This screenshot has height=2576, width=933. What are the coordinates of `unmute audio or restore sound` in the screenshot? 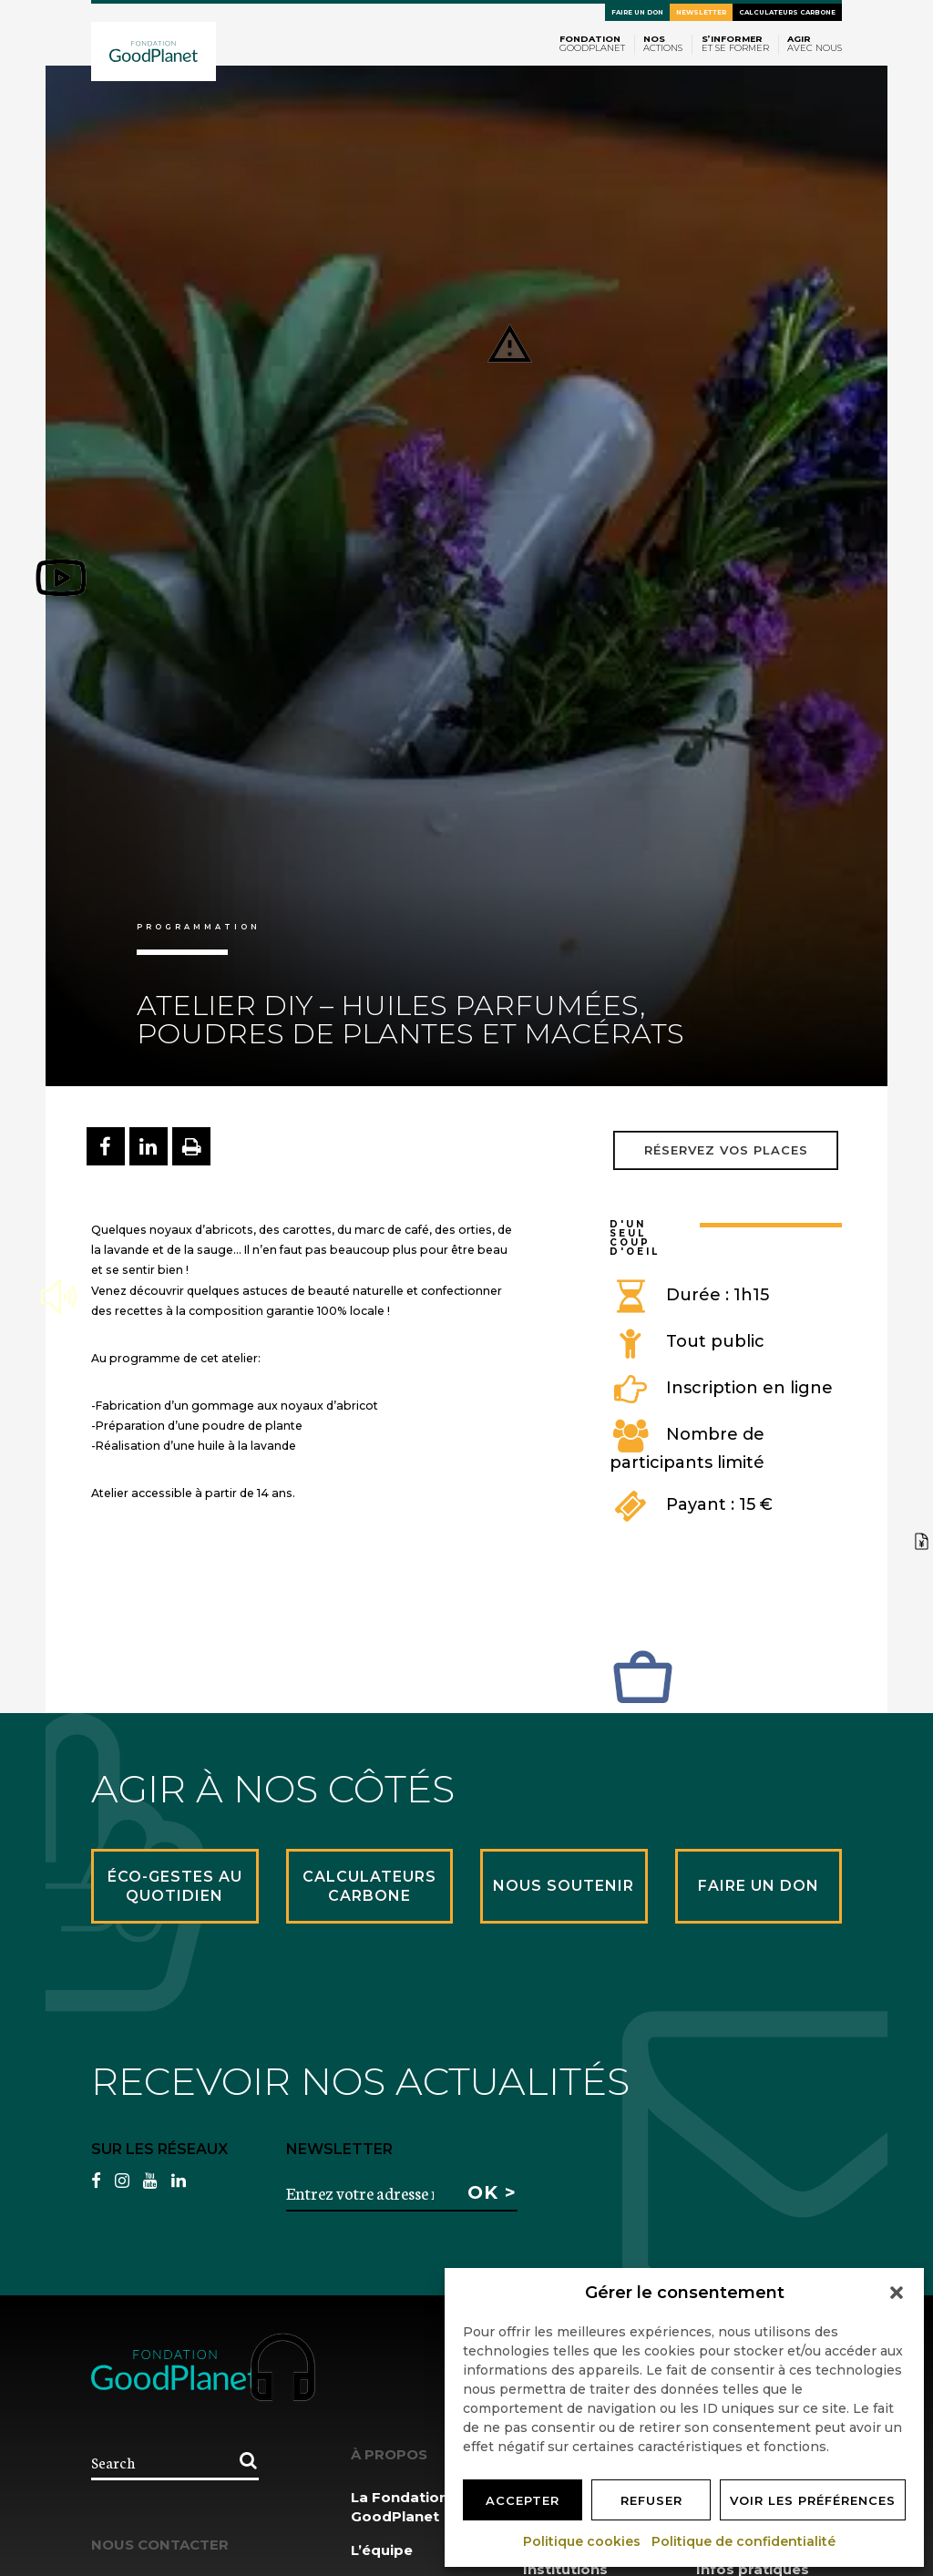 It's located at (58, 1297).